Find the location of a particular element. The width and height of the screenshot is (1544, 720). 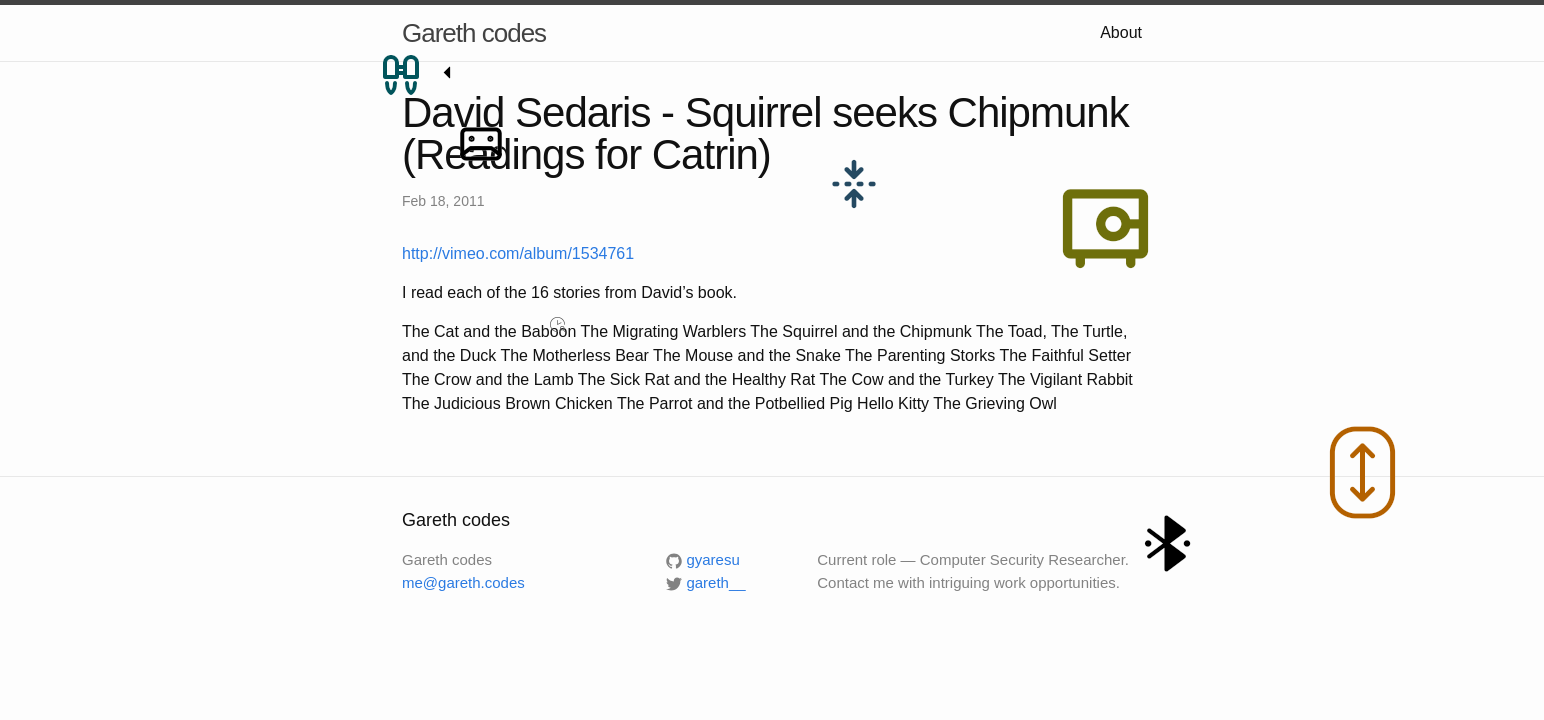

scroll up or down on the page is located at coordinates (1362, 472).